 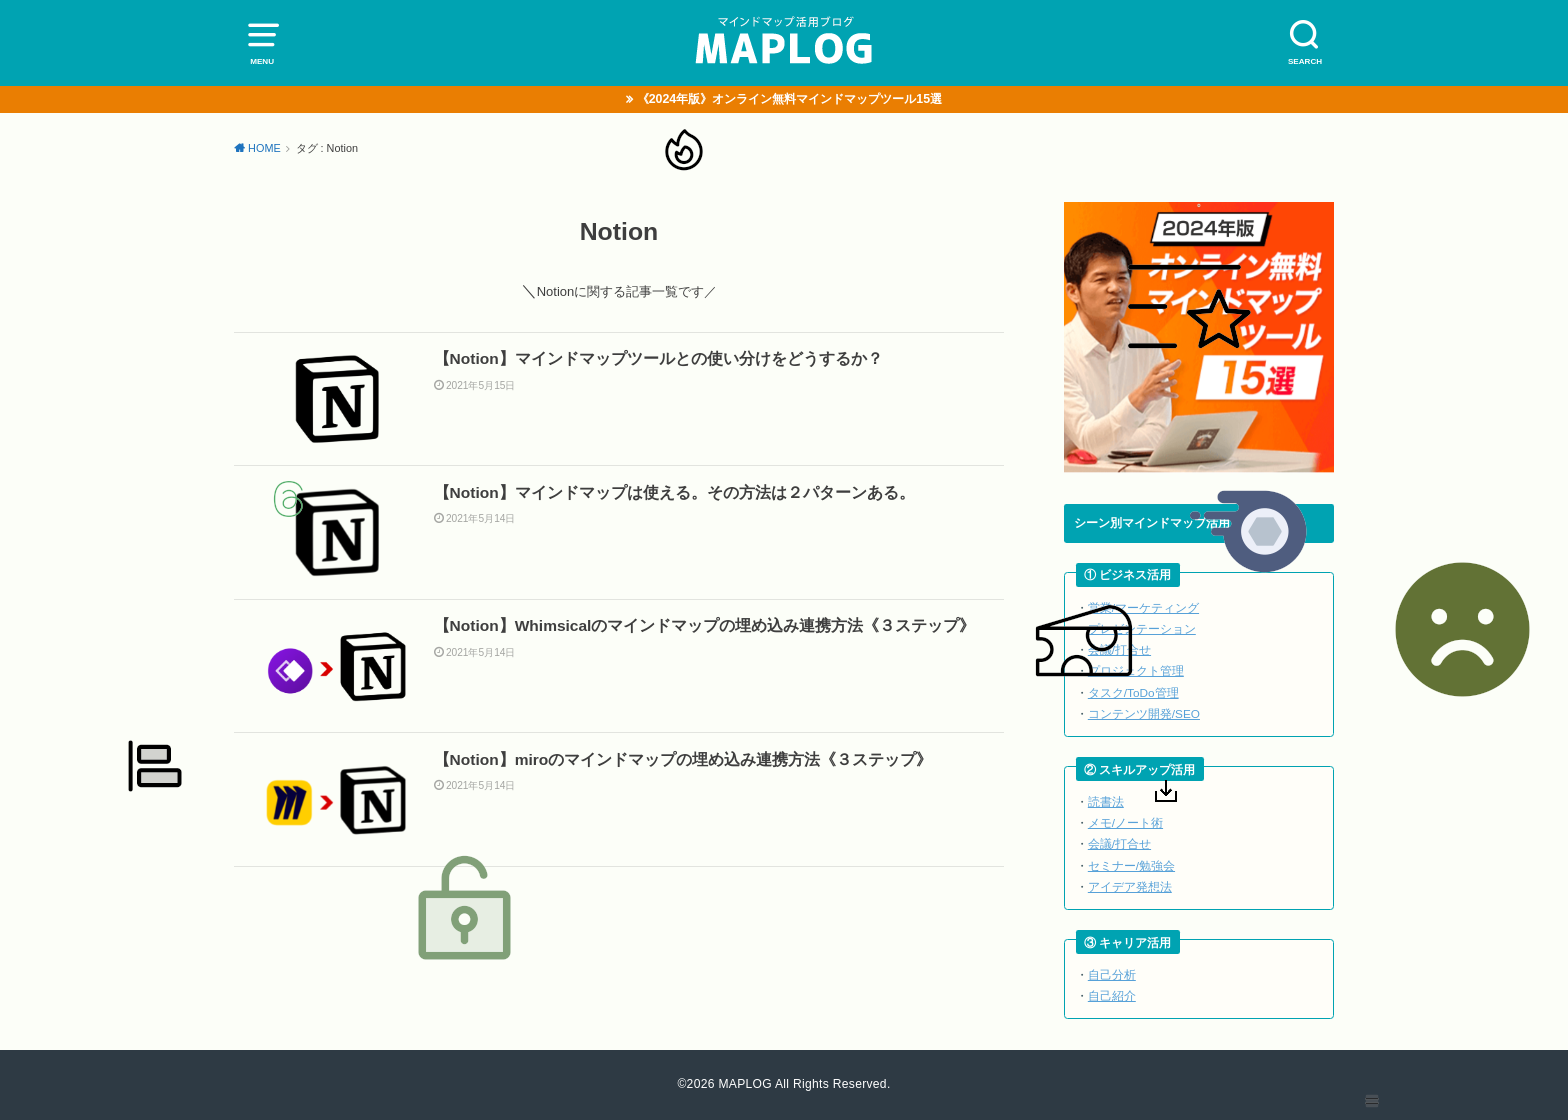 I want to click on indicates trending or popular content, so click(x=684, y=150).